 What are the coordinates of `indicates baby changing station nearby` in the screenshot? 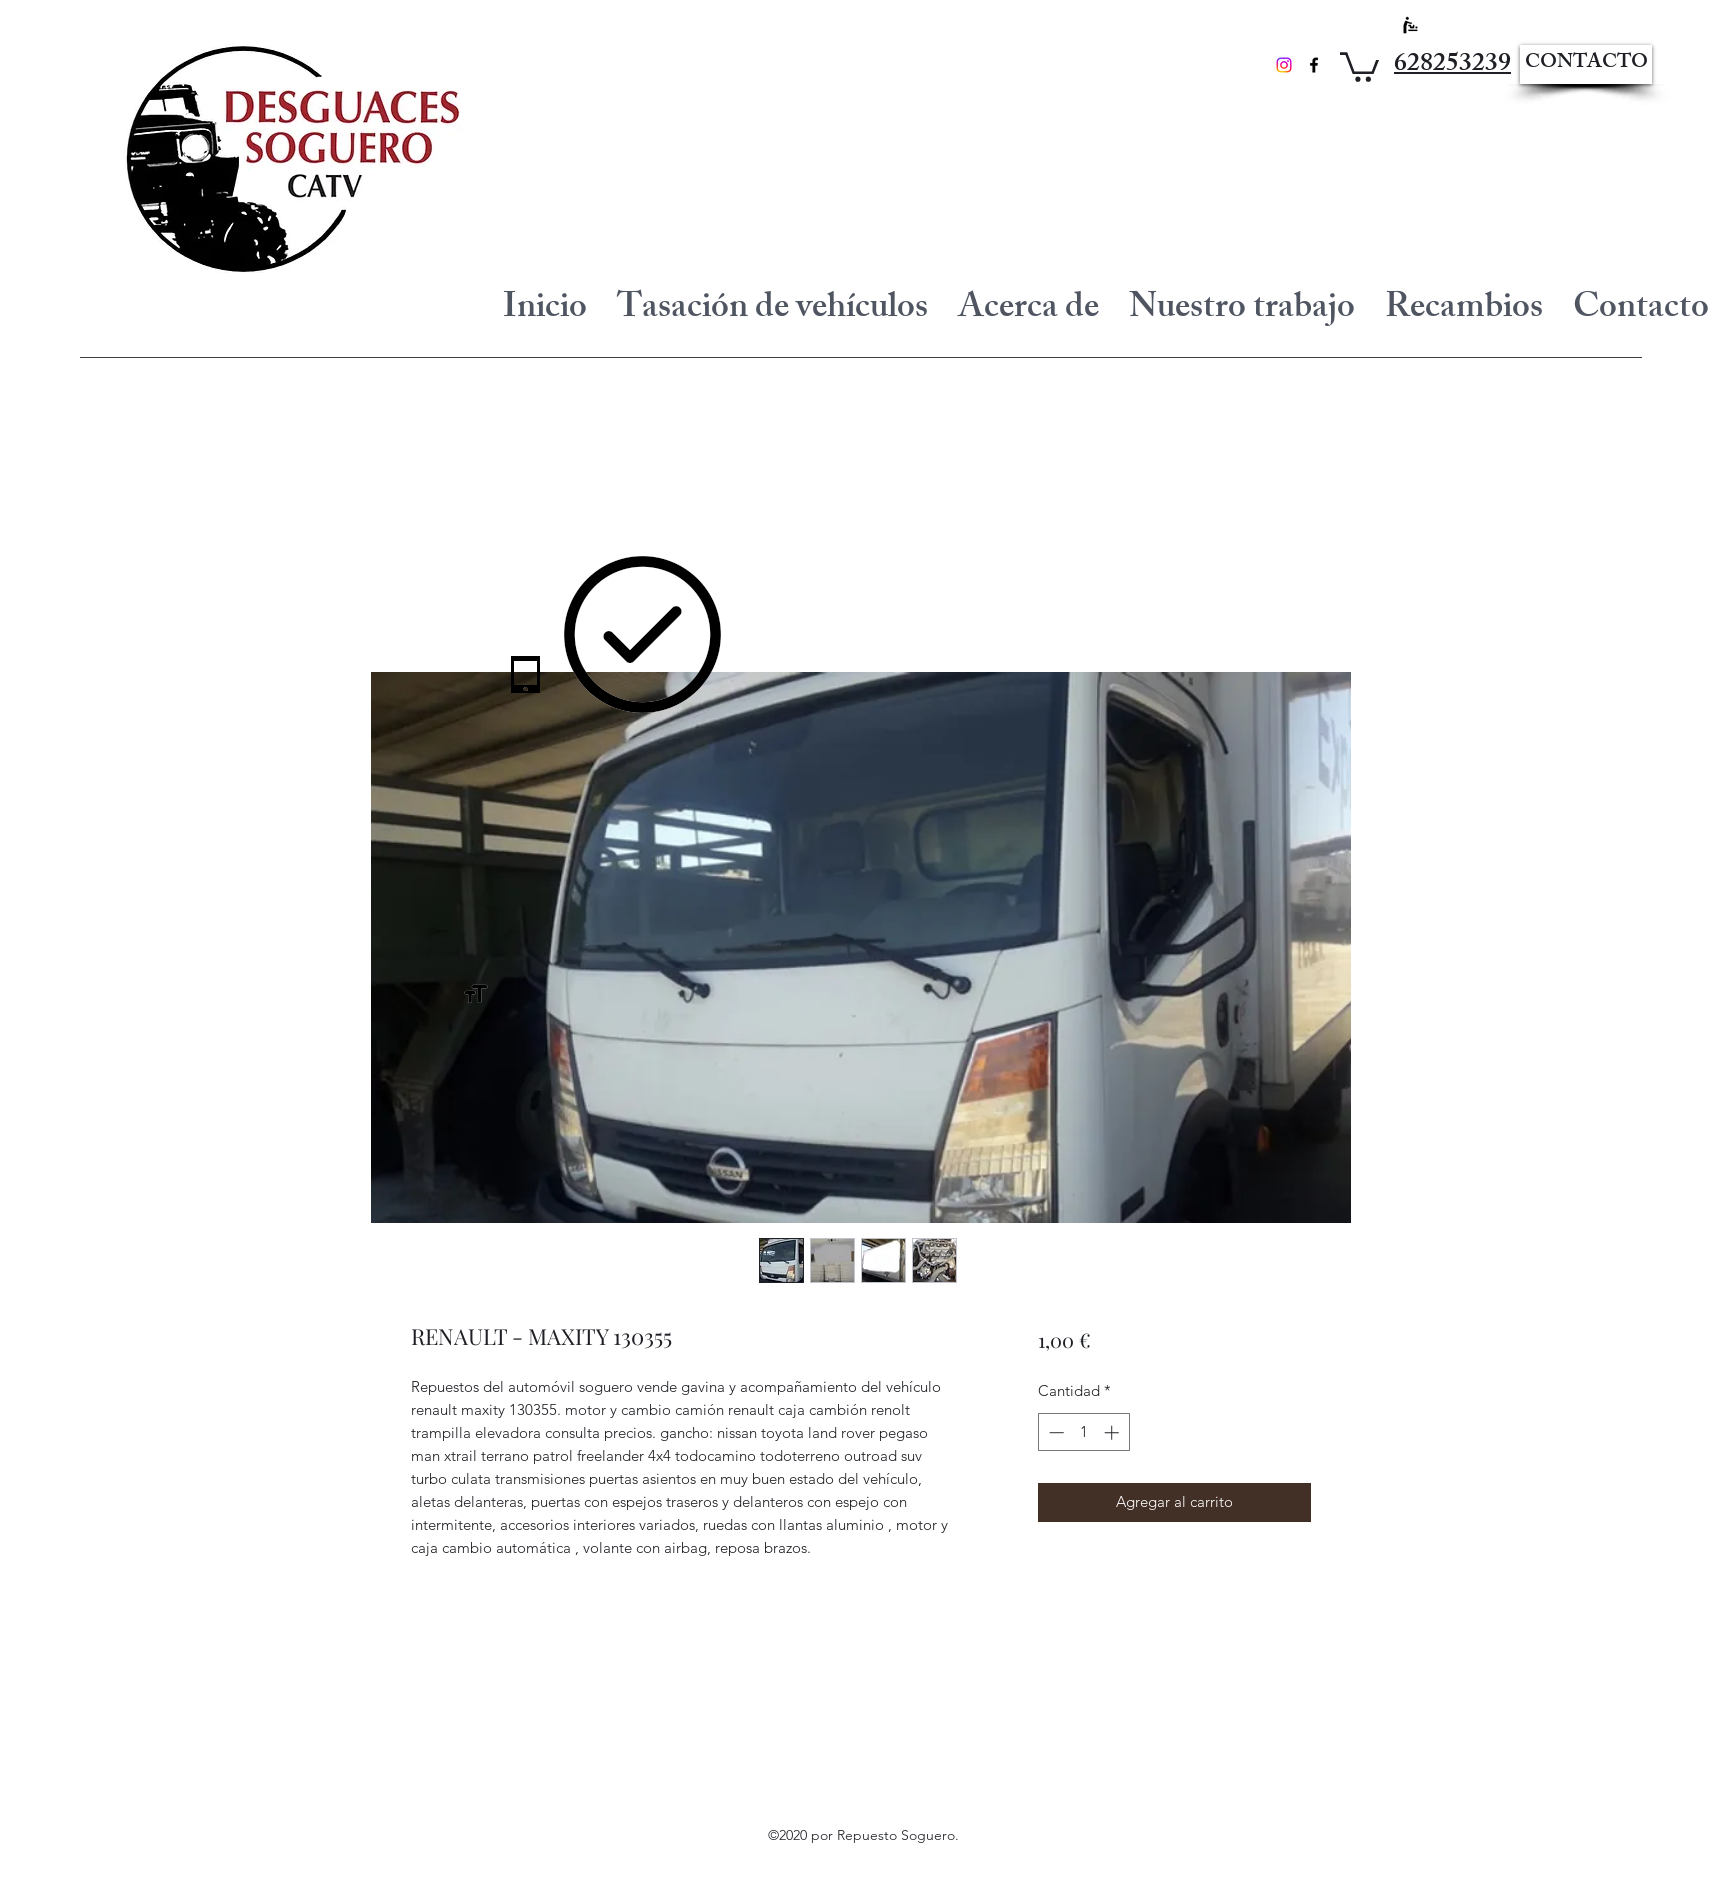 It's located at (1410, 25).